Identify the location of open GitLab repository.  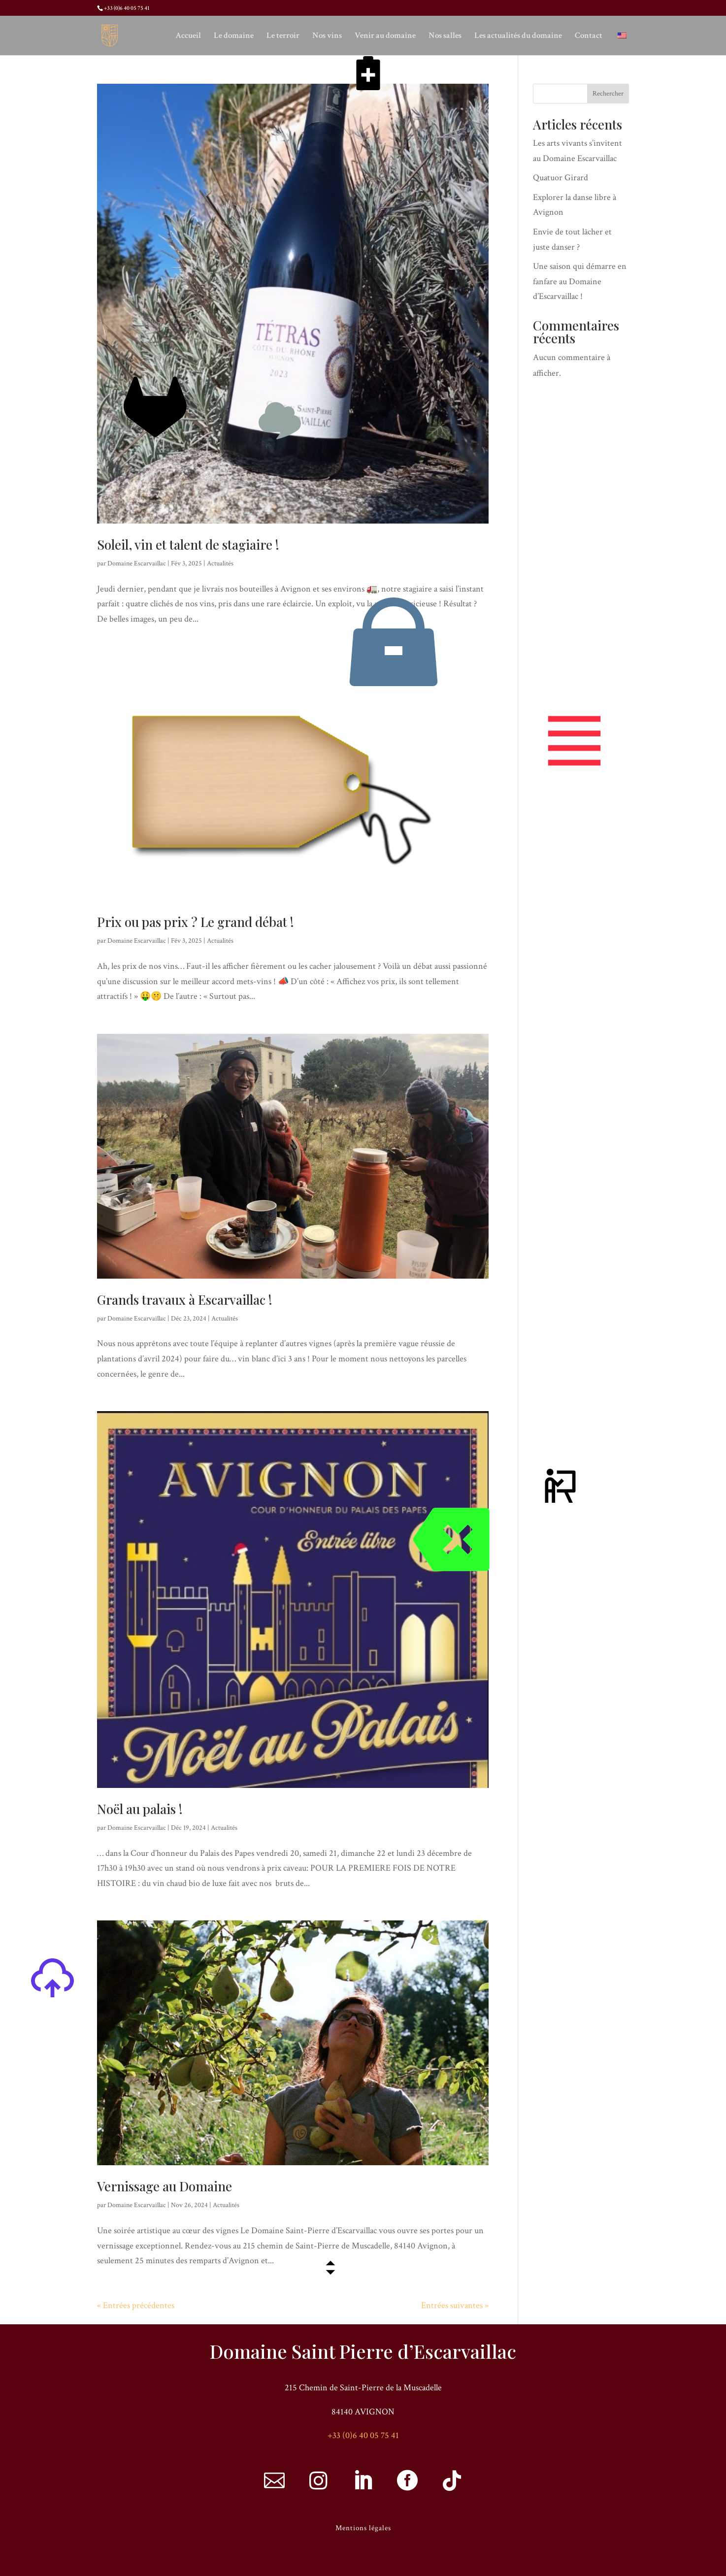
(155, 407).